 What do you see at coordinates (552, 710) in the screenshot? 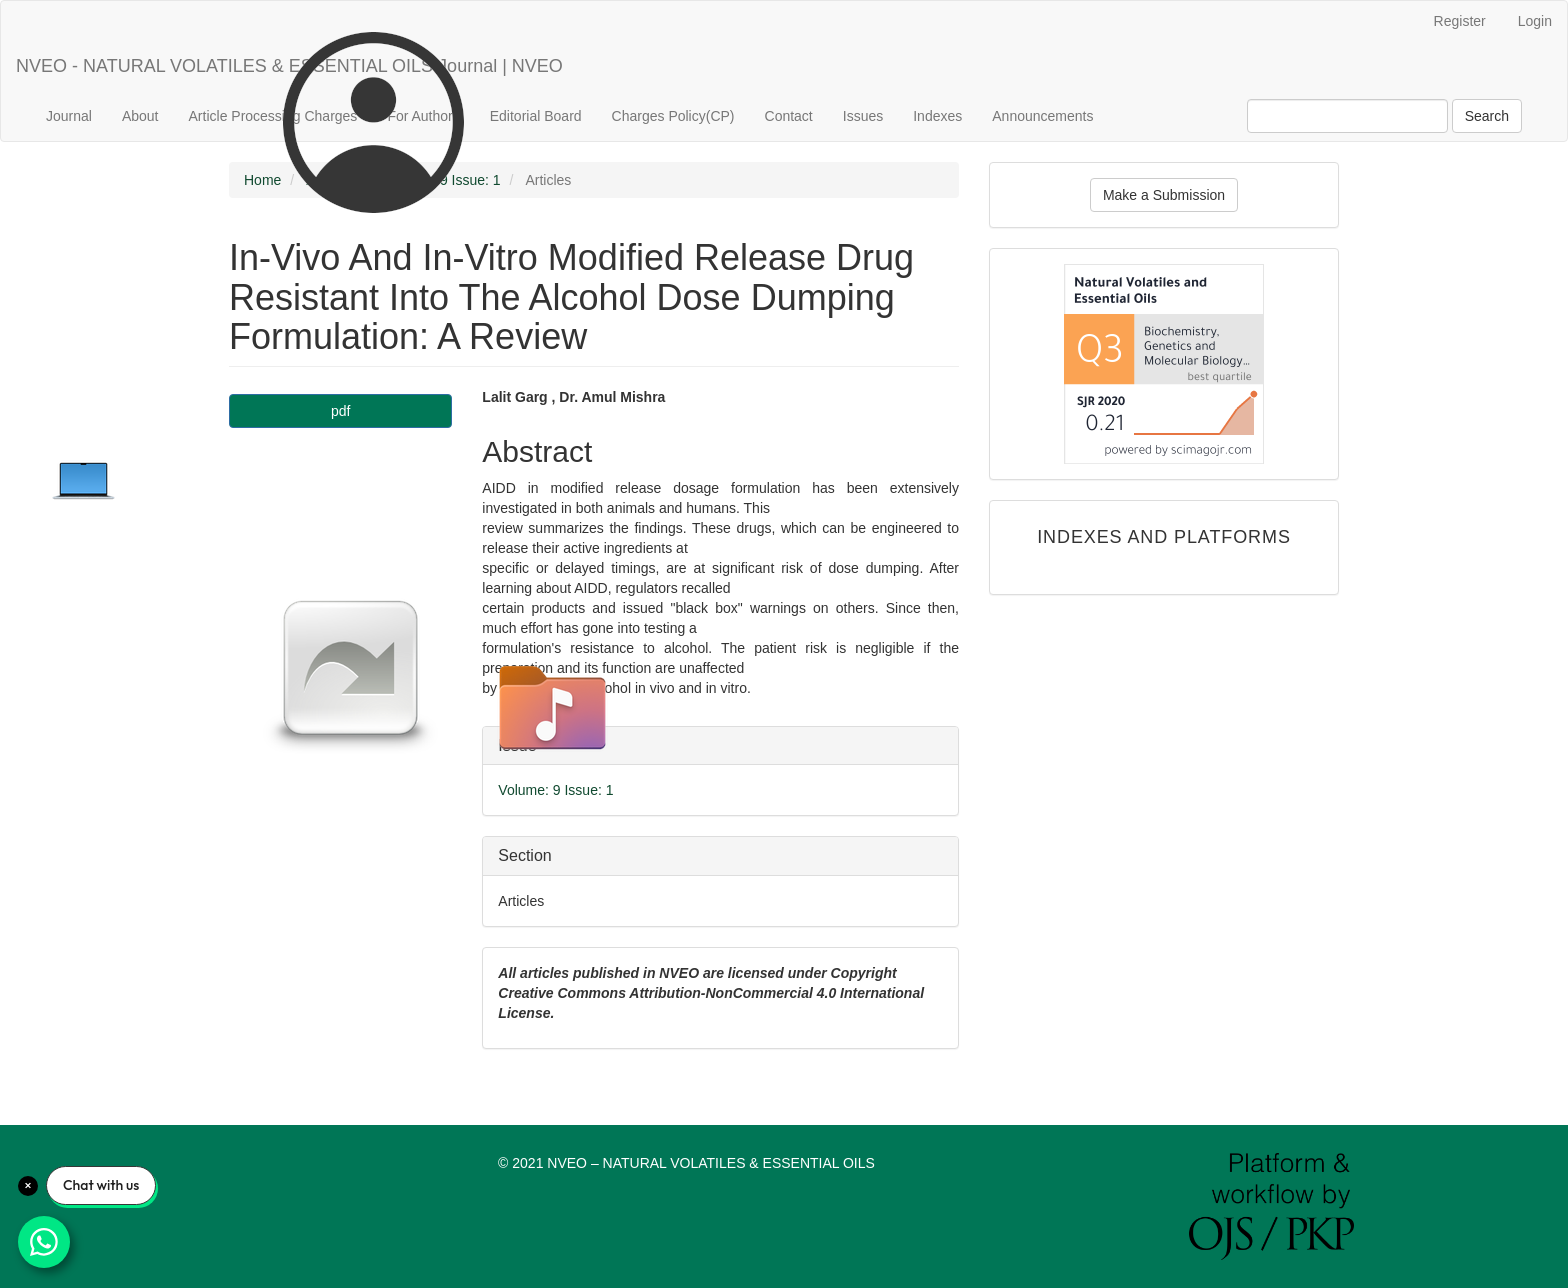
I see `open your music folder` at bounding box center [552, 710].